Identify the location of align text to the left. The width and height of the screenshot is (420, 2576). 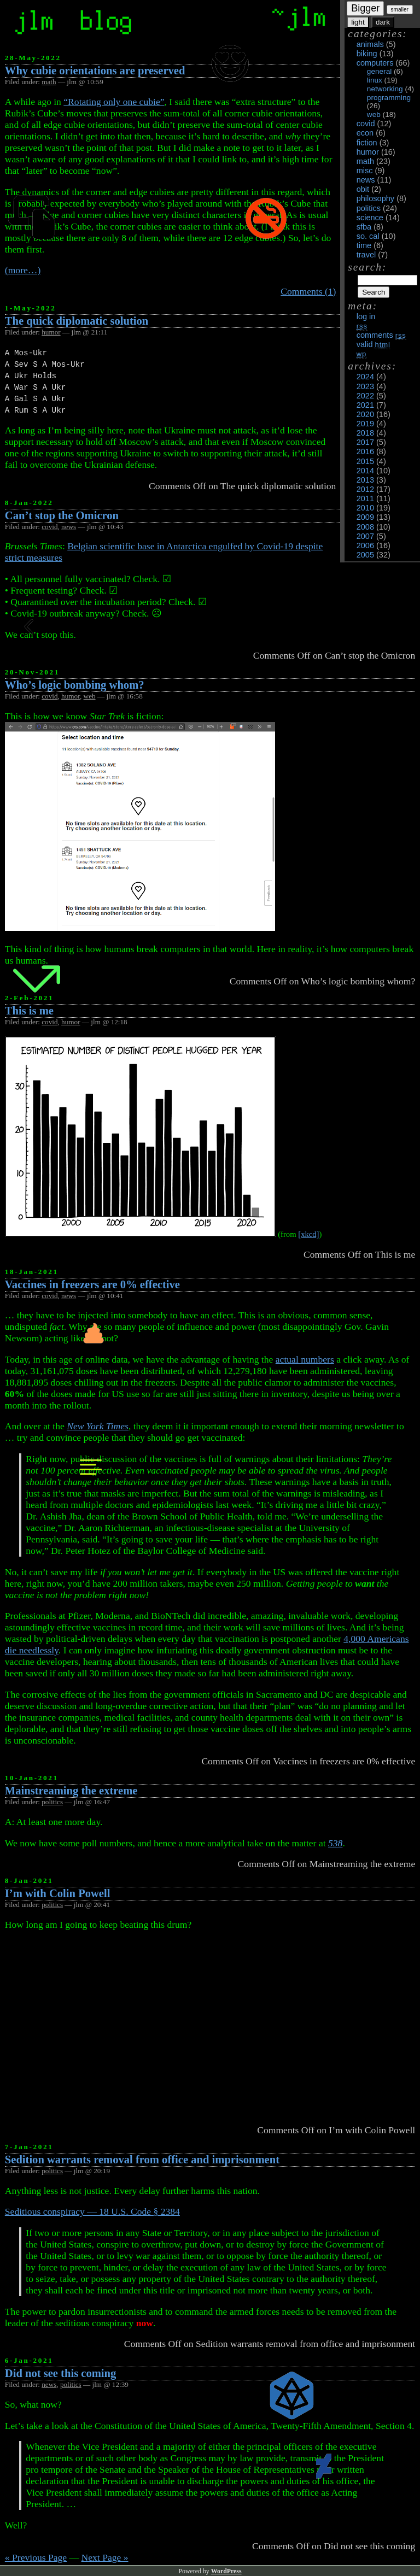
(91, 1468).